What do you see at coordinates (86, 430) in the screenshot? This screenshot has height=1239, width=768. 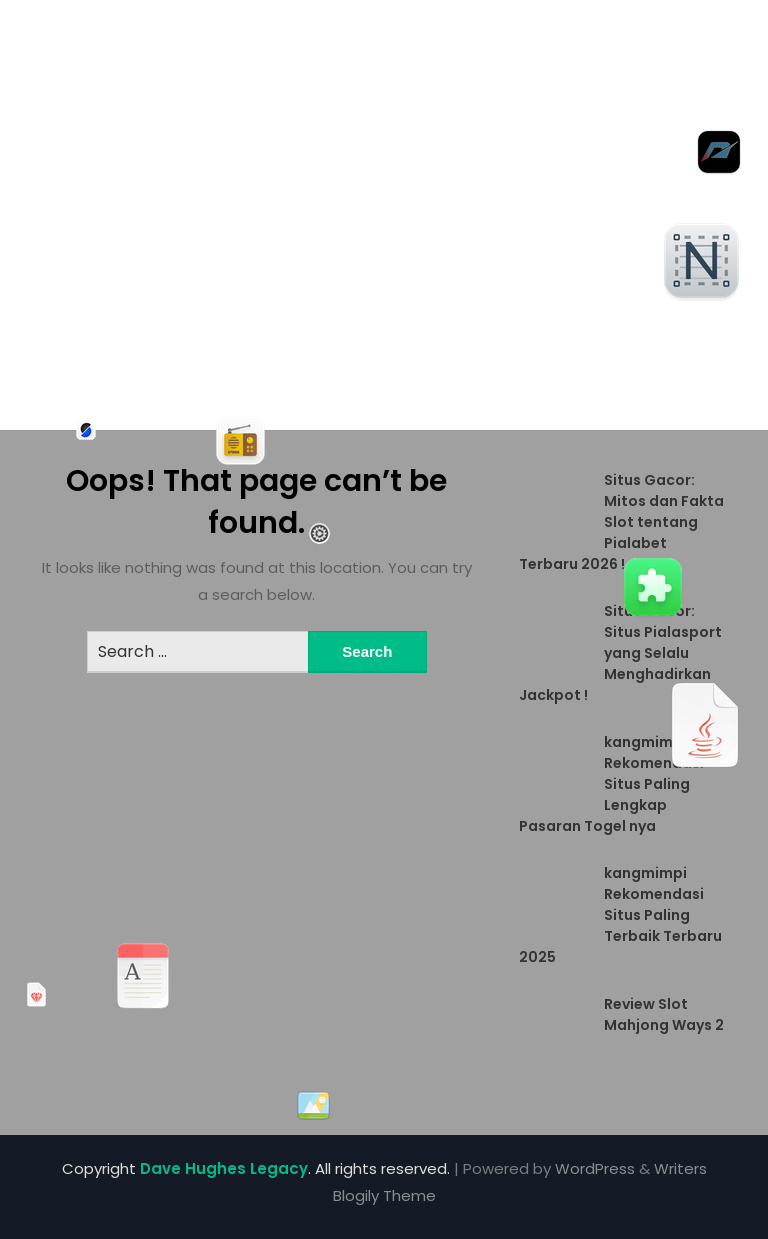 I see `open SuperSlicer 3D printing slicer application` at bounding box center [86, 430].